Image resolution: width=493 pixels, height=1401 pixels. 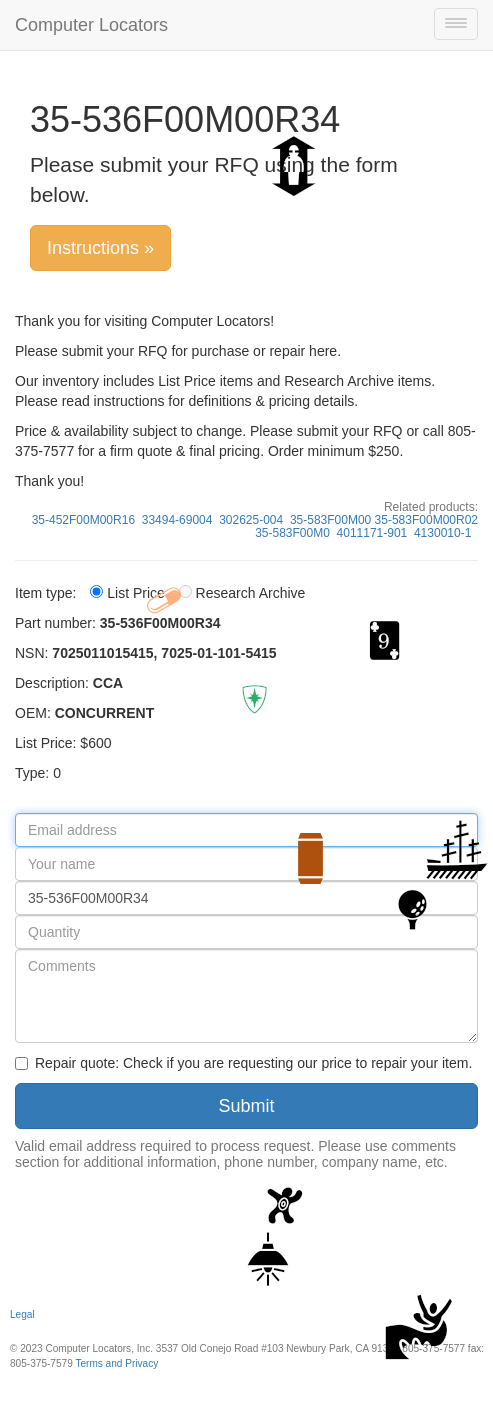 I want to click on toggle ceiling light on/off, so click(x=268, y=1259).